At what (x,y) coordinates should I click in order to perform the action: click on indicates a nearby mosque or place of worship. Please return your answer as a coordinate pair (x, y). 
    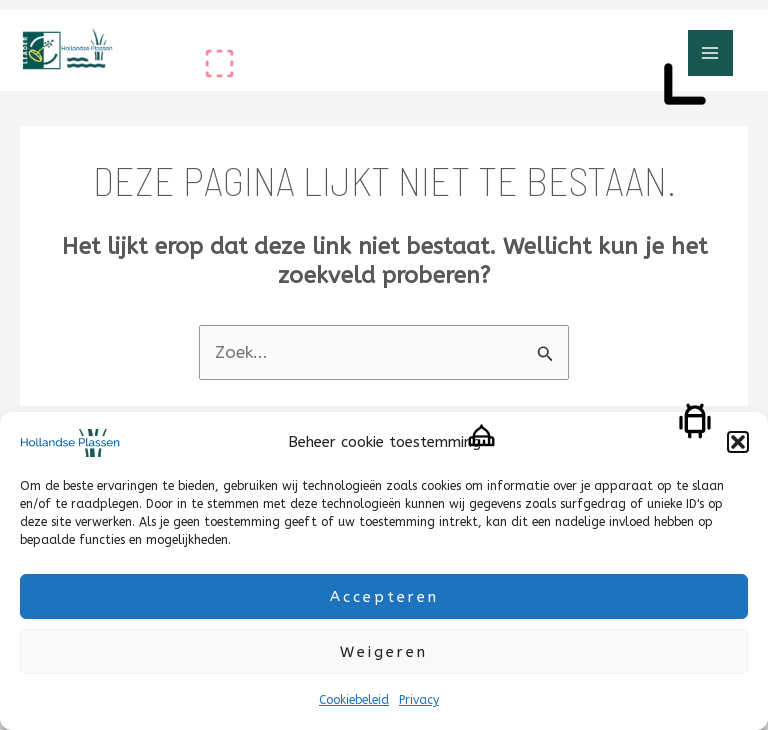
    Looking at the image, I should click on (481, 436).